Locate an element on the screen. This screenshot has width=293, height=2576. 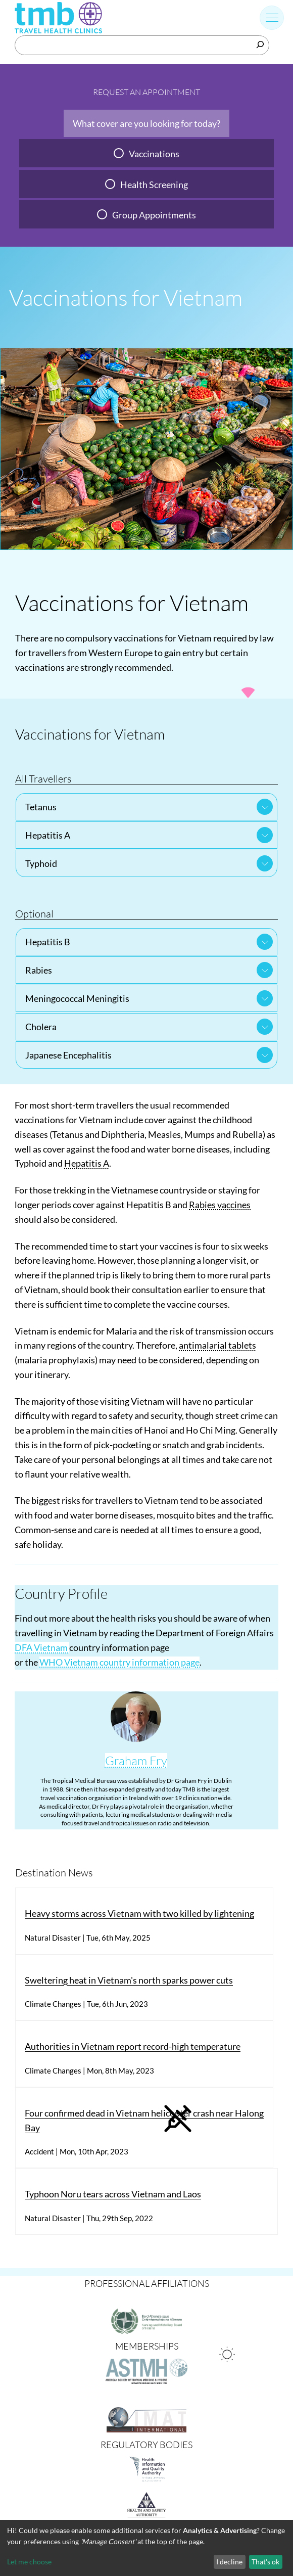
indicates vaccination not available or required is located at coordinates (178, 2119).